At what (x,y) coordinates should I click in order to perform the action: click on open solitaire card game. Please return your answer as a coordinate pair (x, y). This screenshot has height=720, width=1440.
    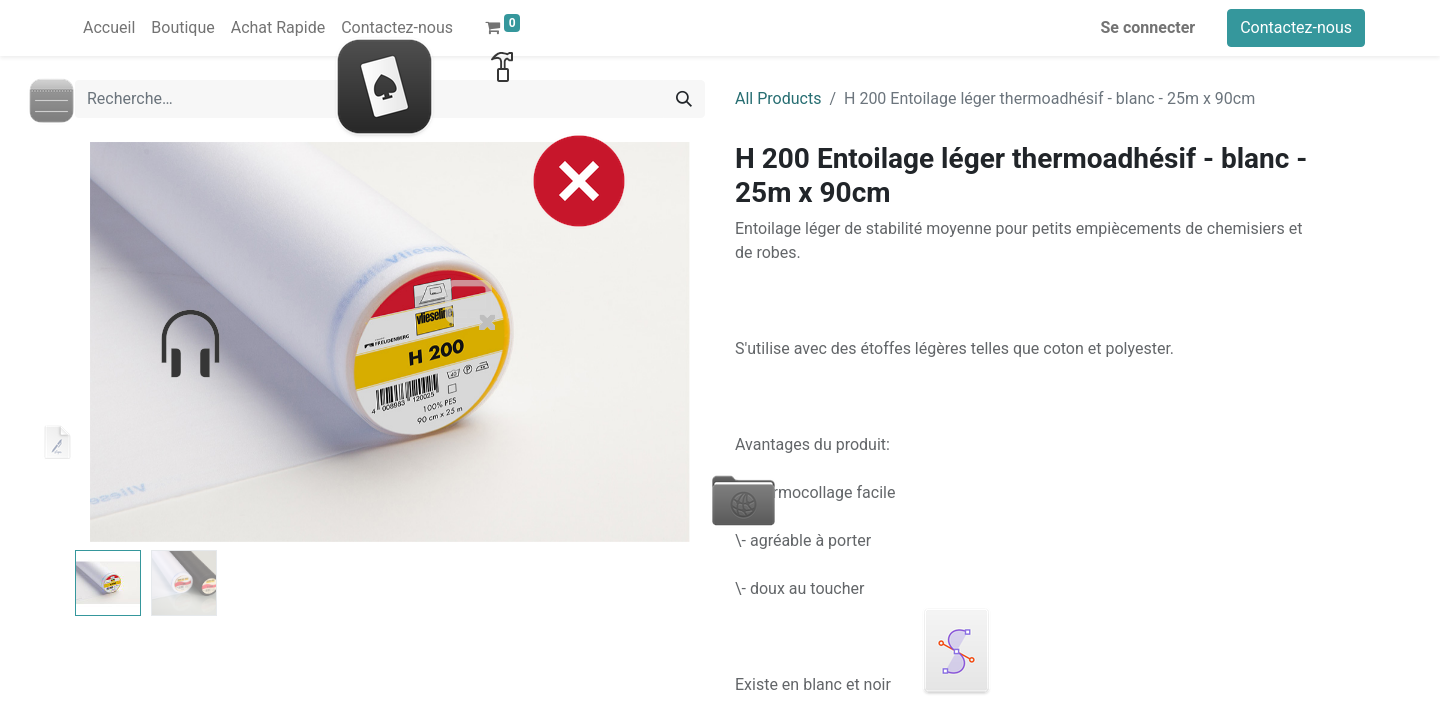
    Looking at the image, I should click on (384, 86).